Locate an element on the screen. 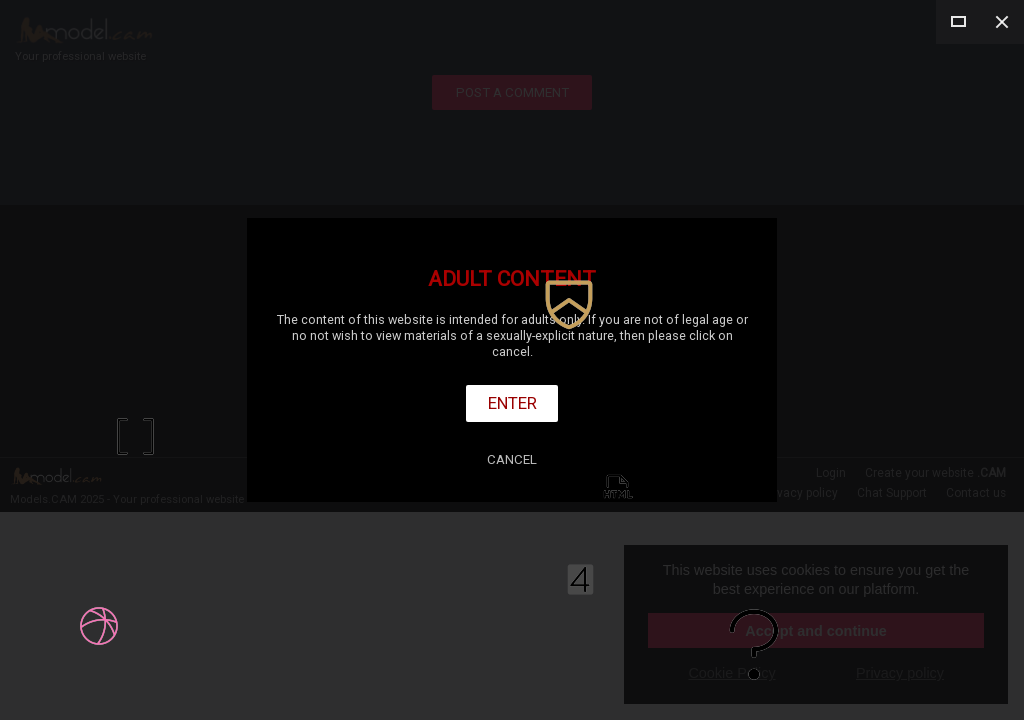 Image resolution: width=1024 pixels, height=720 pixels. indicates step four in a multi-step process is located at coordinates (580, 579).